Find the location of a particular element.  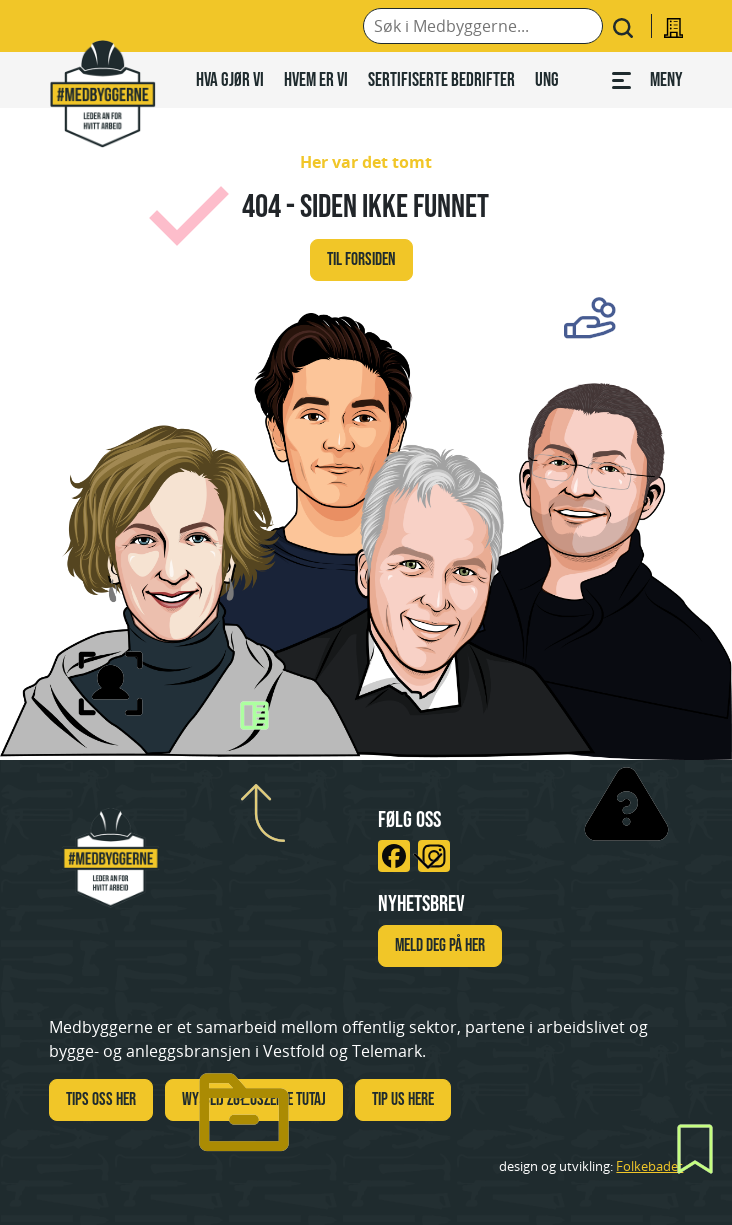

focus on current user profile is located at coordinates (110, 683).